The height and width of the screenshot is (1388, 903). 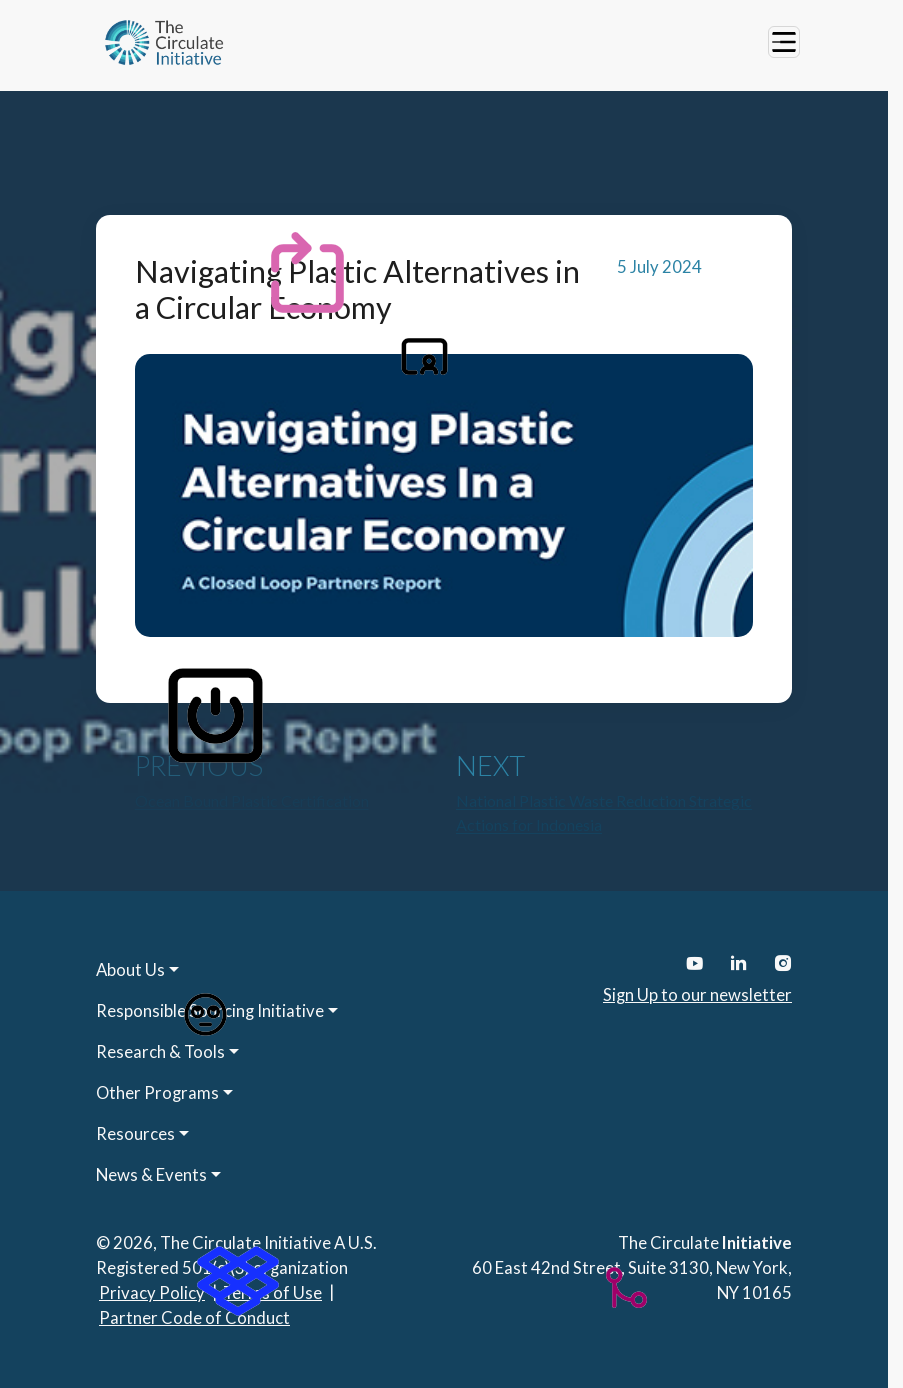 What do you see at coordinates (424, 356) in the screenshot?
I see `access teaching or presentation tools` at bounding box center [424, 356].